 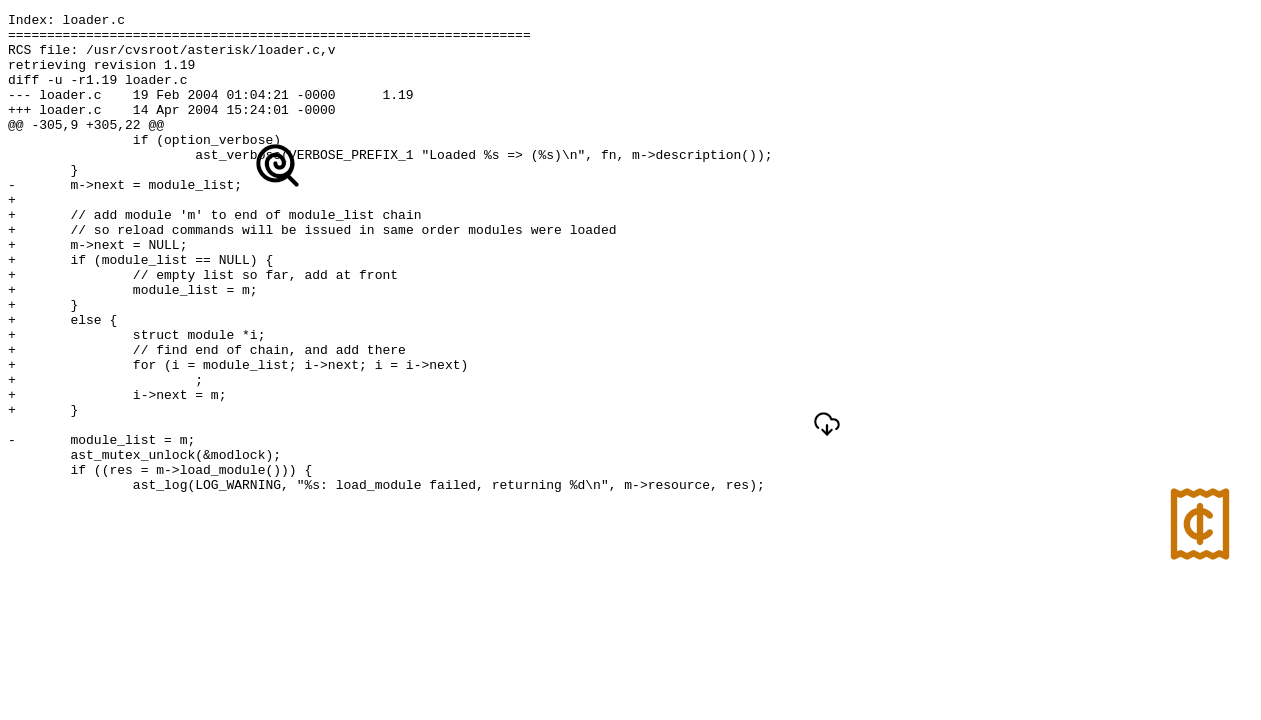 I want to click on access candy or sweets category, so click(x=277, y=165).